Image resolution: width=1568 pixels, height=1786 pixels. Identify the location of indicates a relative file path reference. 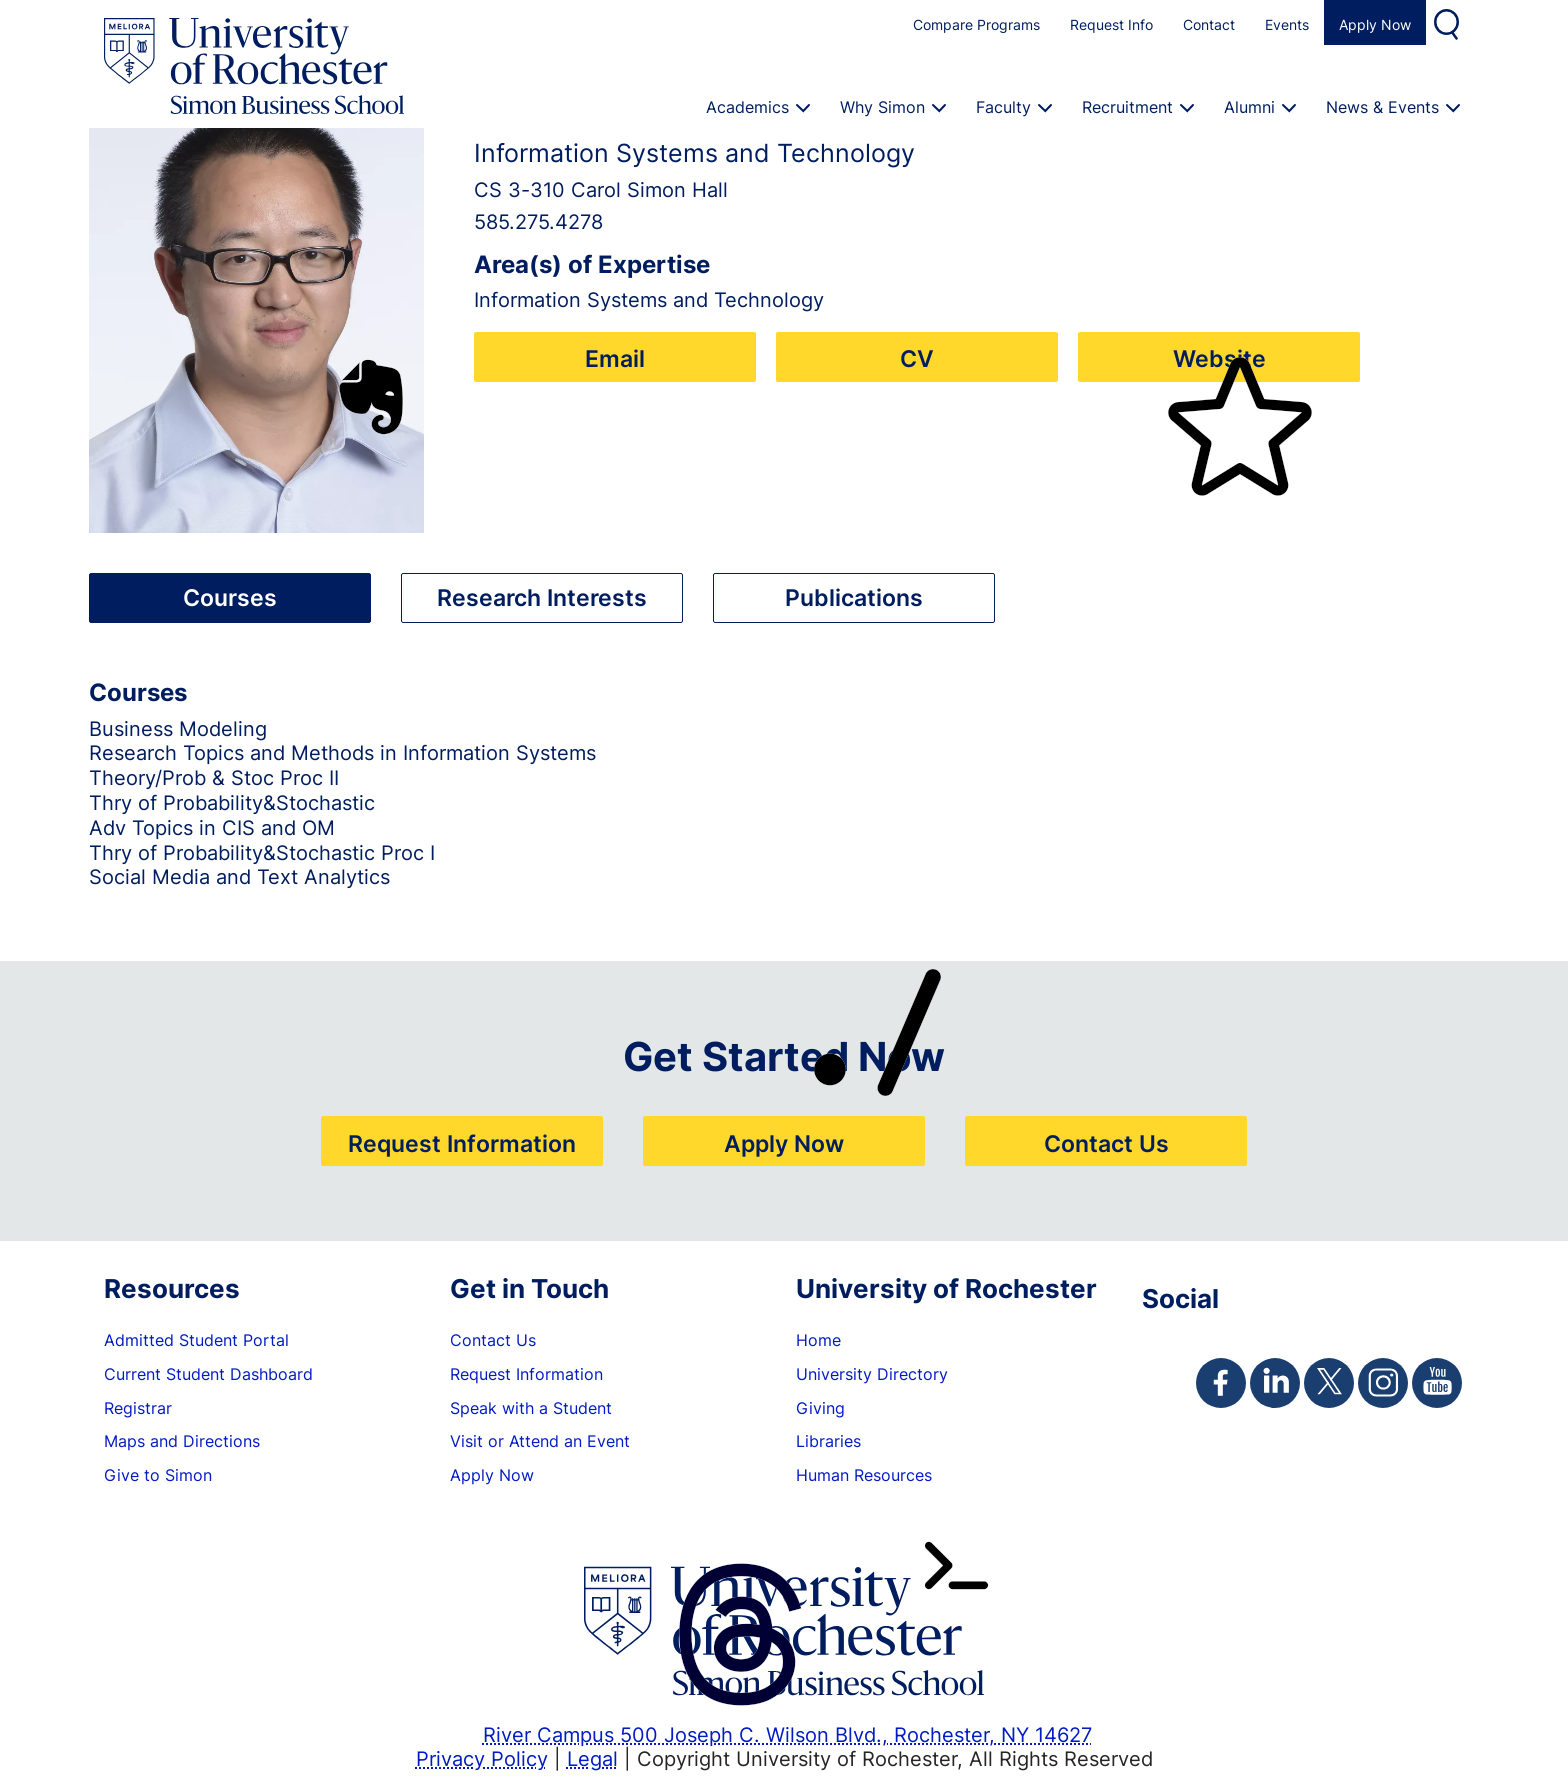
(877, 1032).